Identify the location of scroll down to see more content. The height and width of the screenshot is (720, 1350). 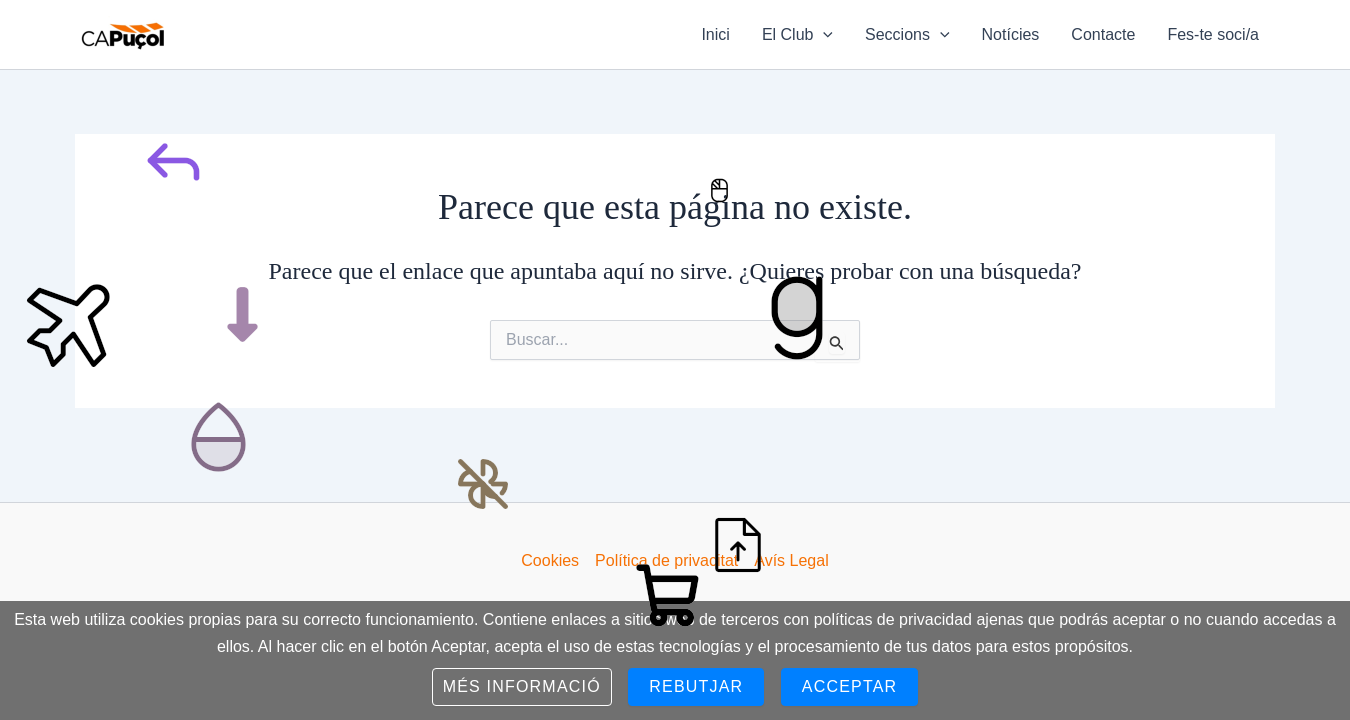
(242, 314).